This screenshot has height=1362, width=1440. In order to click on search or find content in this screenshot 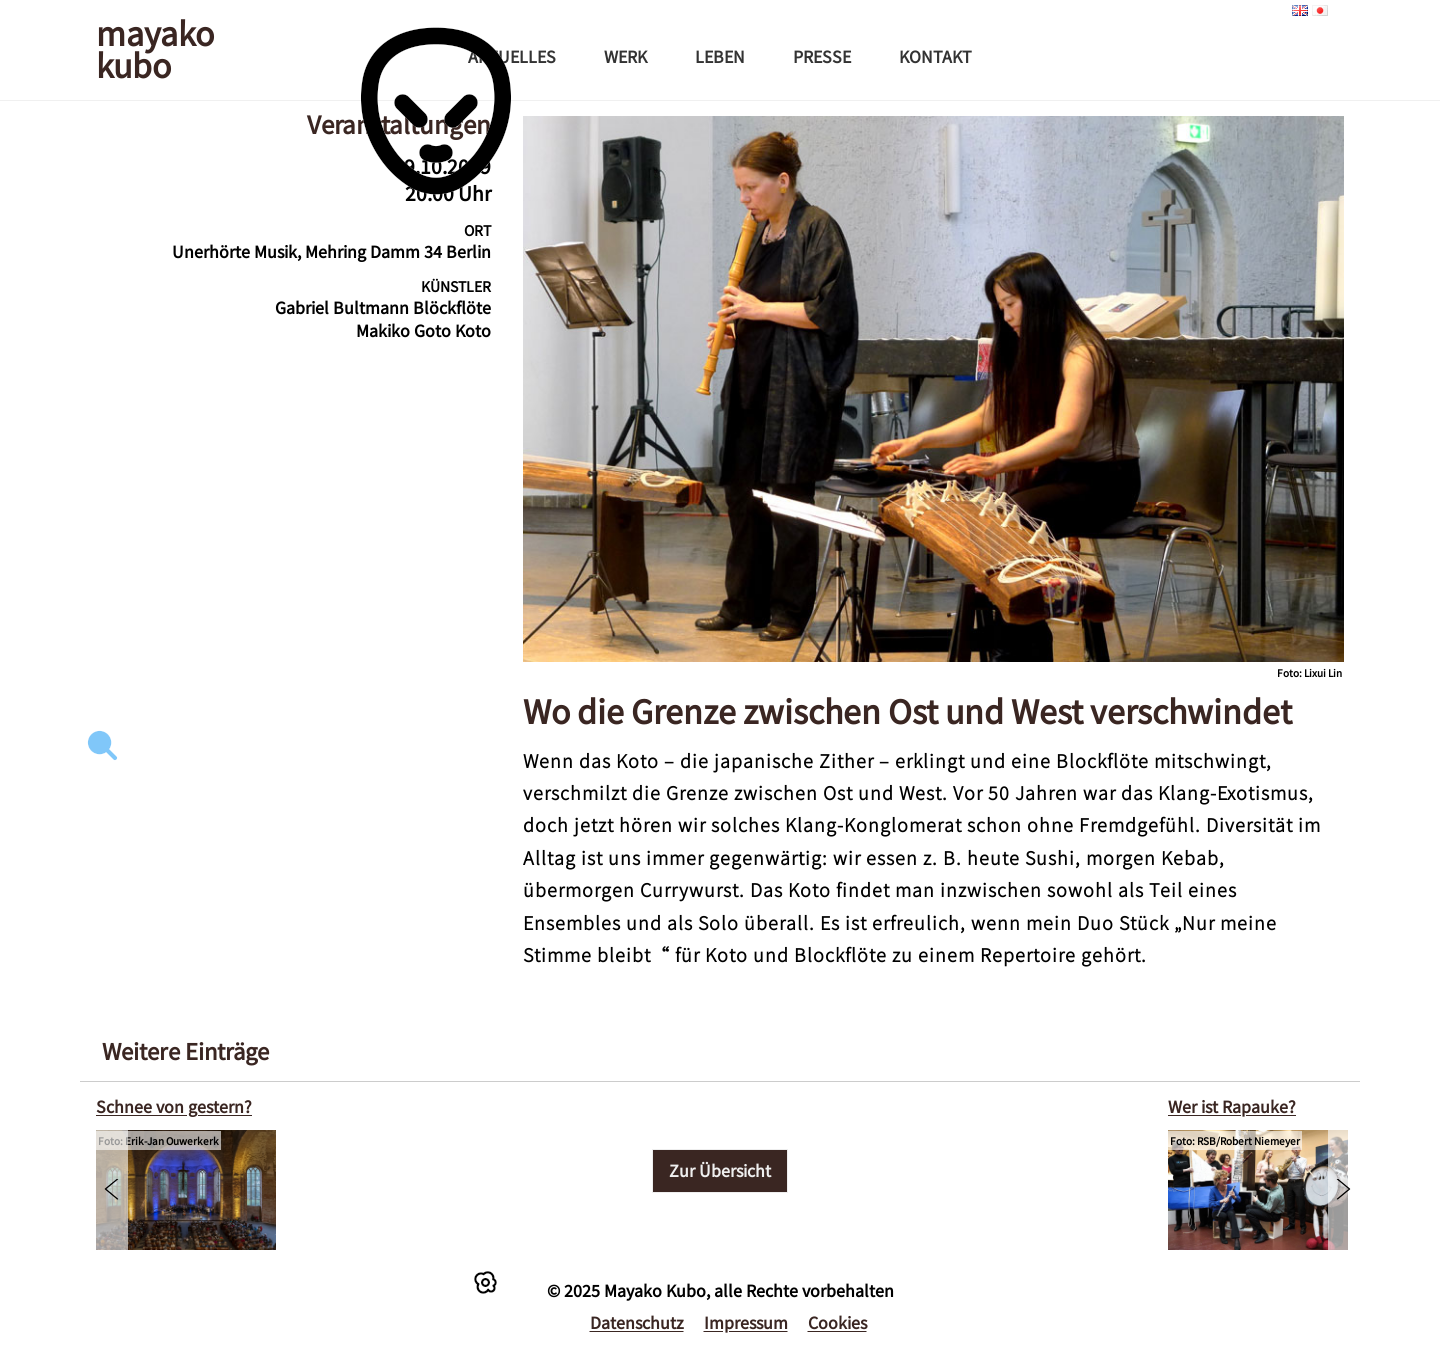, I will do `click(102, 745)`.